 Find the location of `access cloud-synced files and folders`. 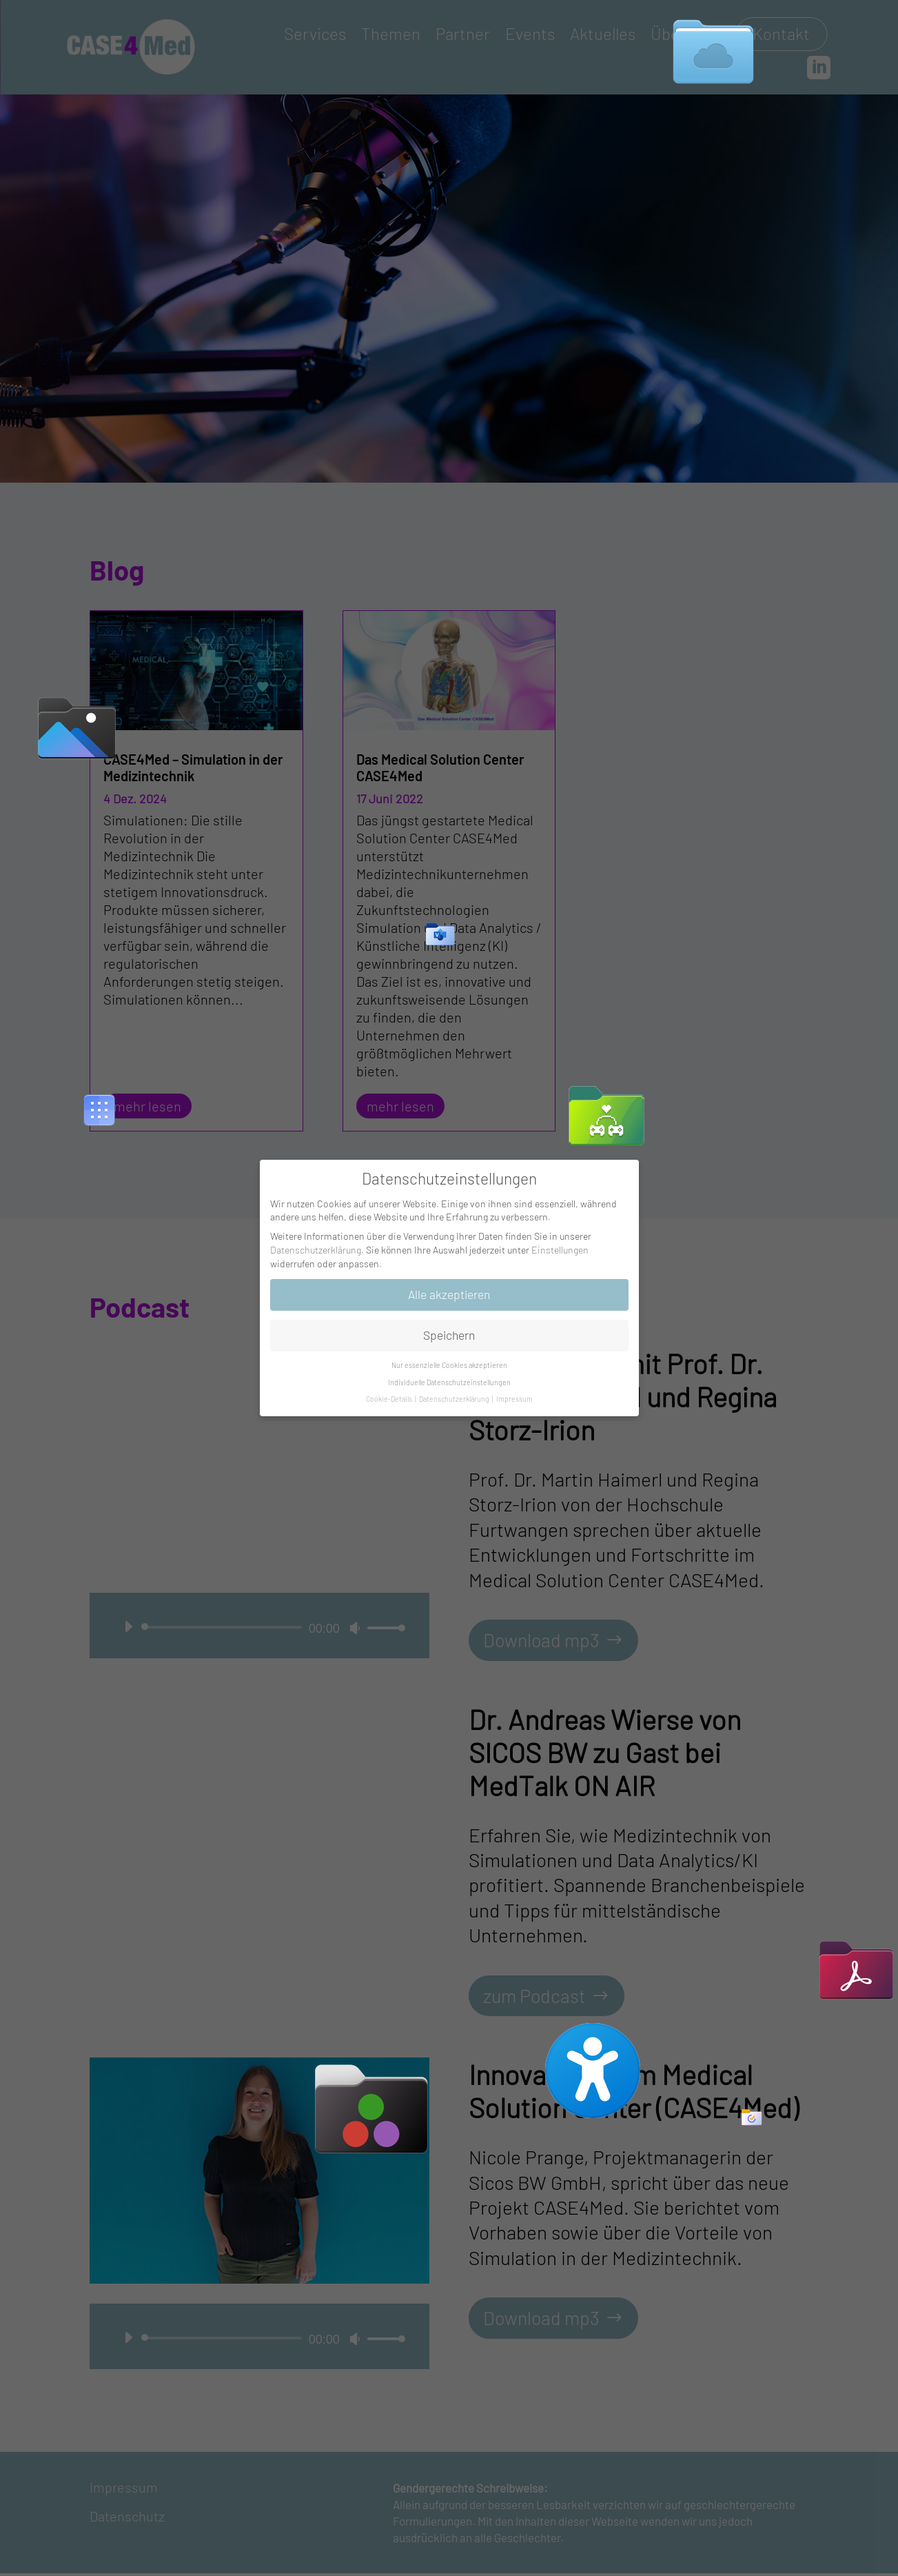

access cloud-synced files and folders is located at coordinates (713, 52).